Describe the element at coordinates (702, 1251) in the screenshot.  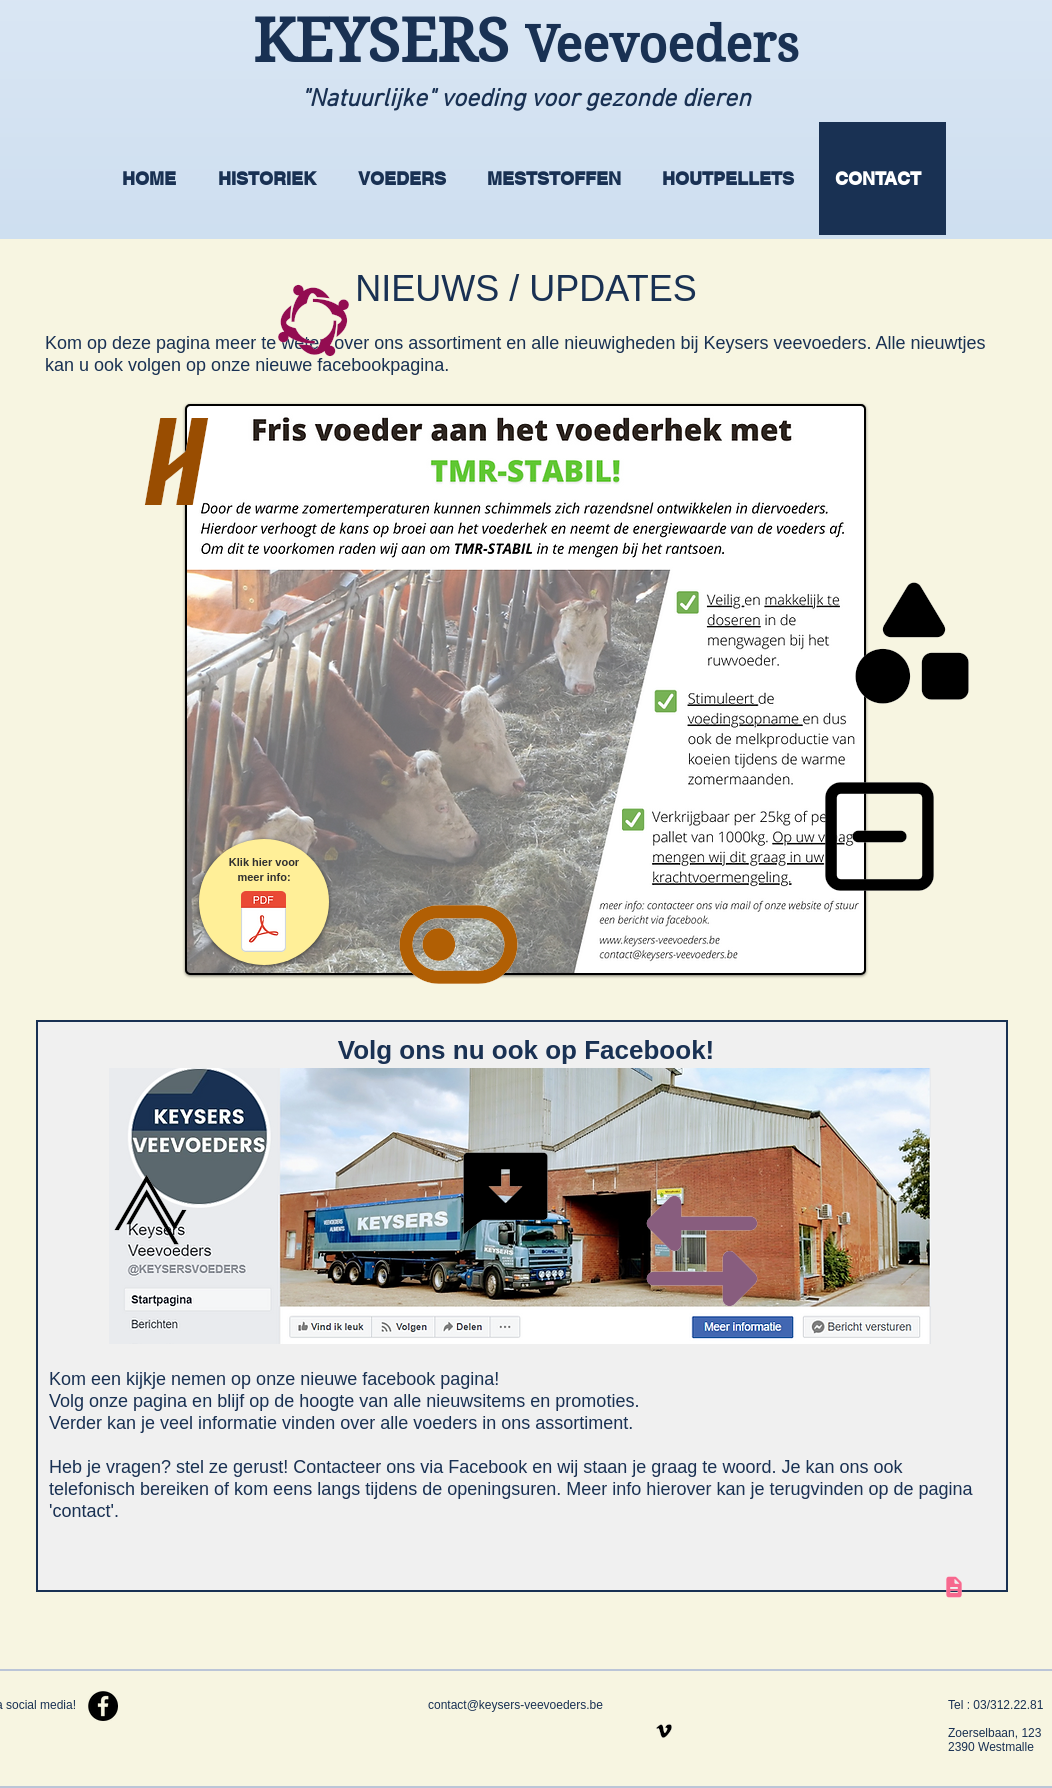
I see `swap or exchange items` at that location.